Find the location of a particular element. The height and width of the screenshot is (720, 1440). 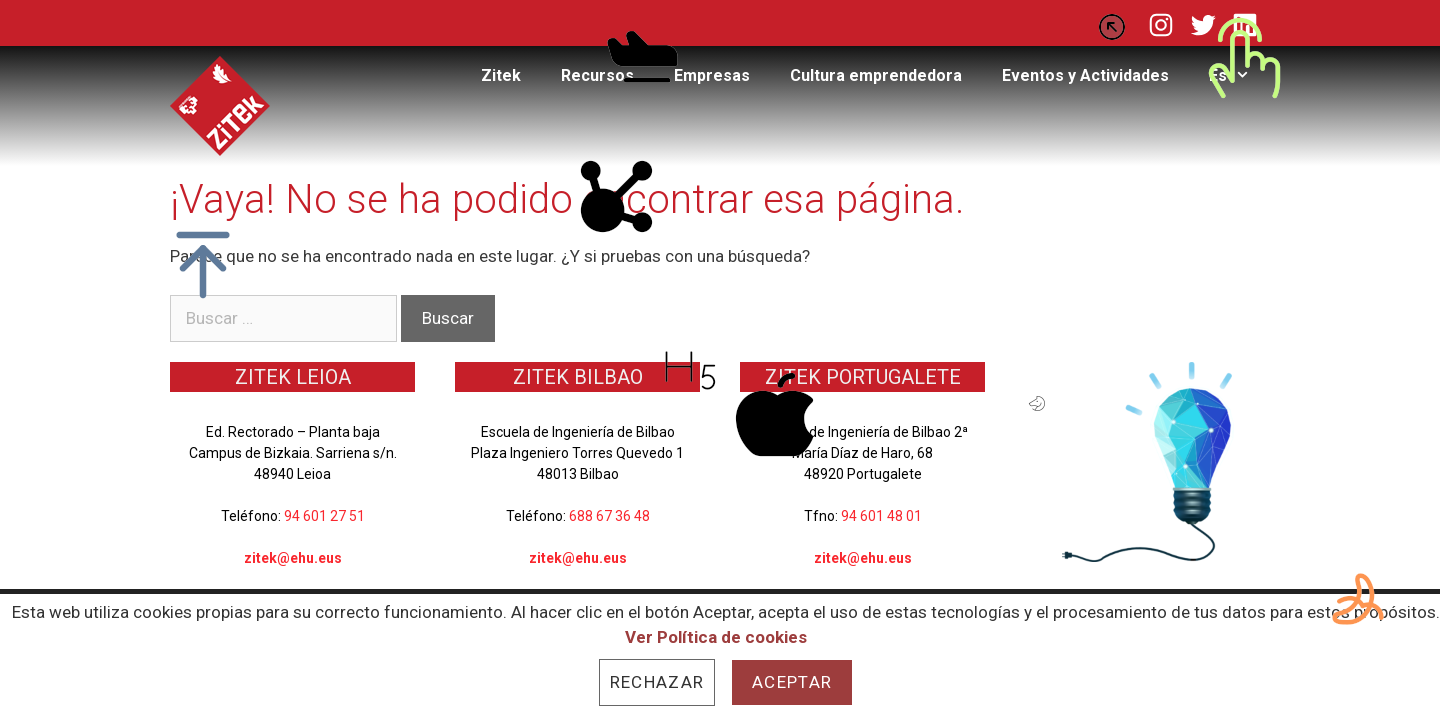

navigate back to previous screen is located at coordinates (1112, 27).